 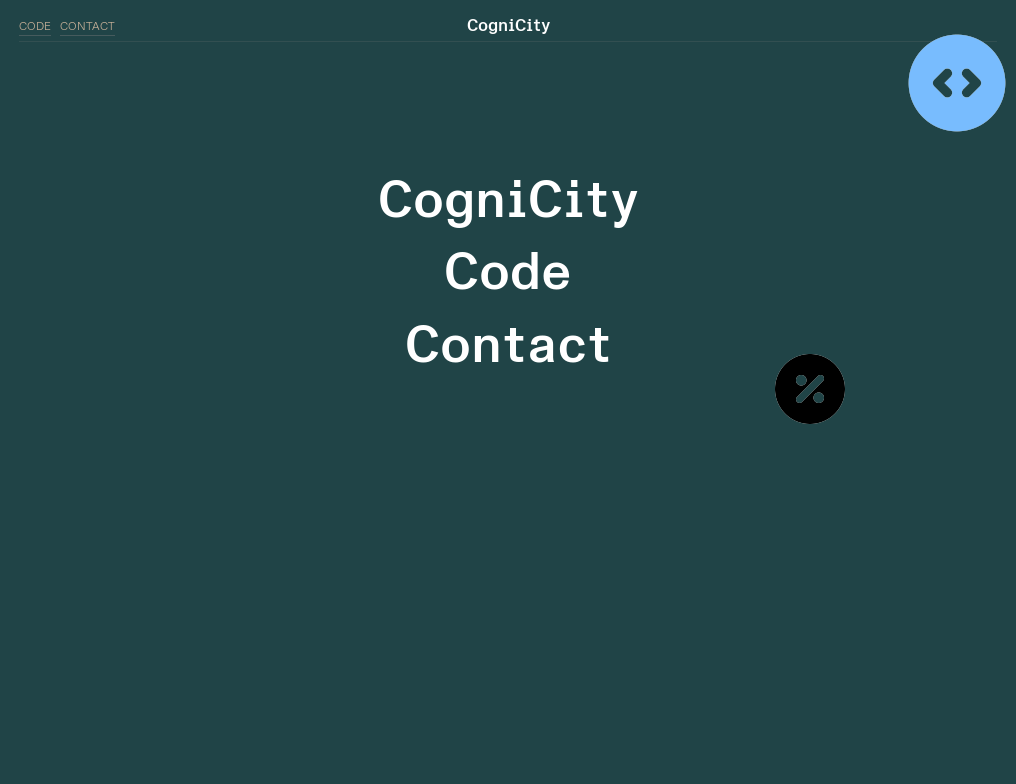 What do you see at coordinates (810, 389) in the screenshot?
I see `view available discounts or promotions` at bounding box center [810, 389].